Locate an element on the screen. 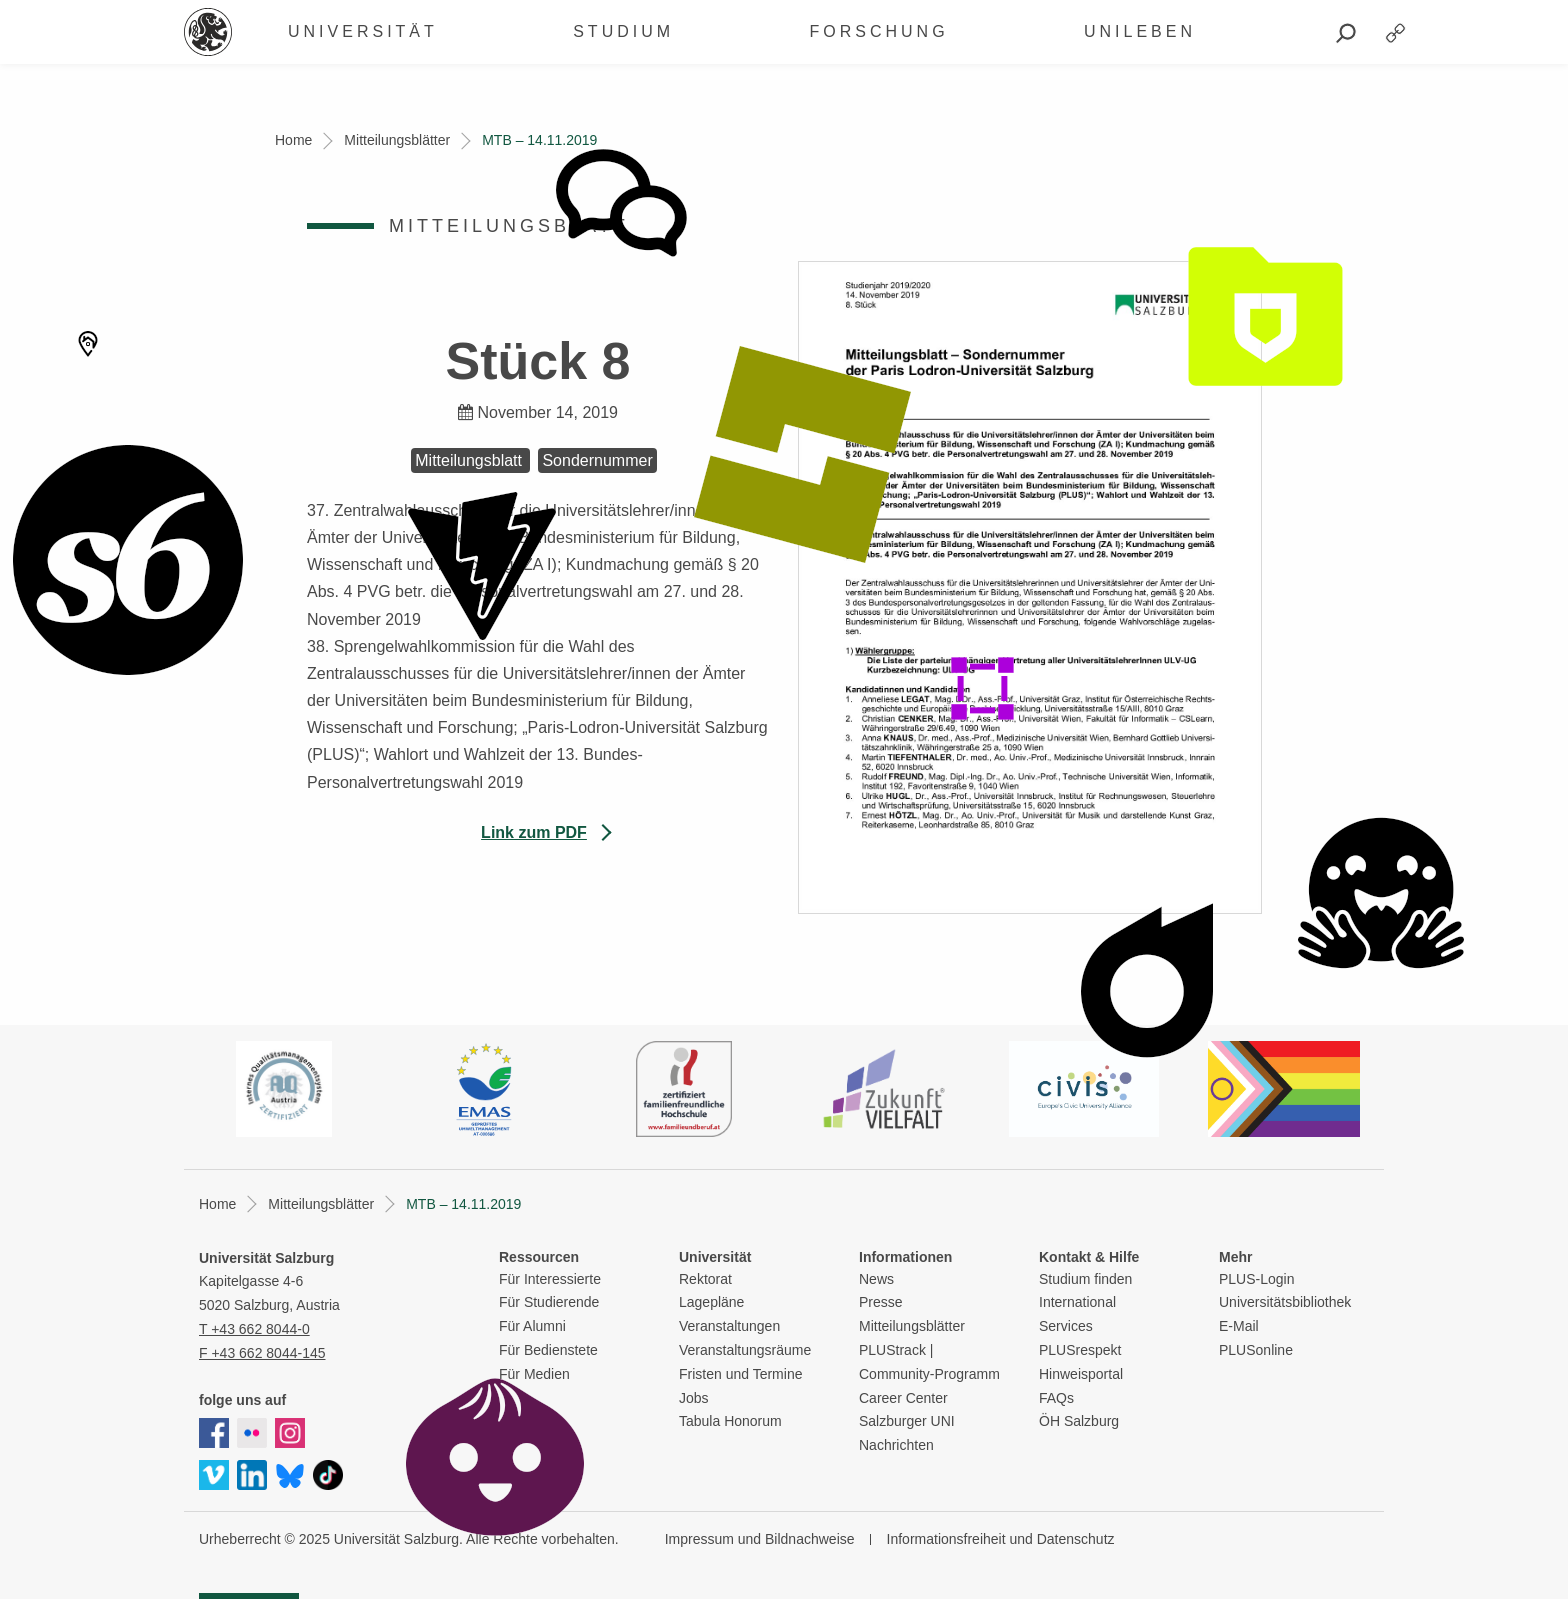 The width and height of the screenshot is (1568, 1599). vite framework logo is located at coordinates (482, 566).